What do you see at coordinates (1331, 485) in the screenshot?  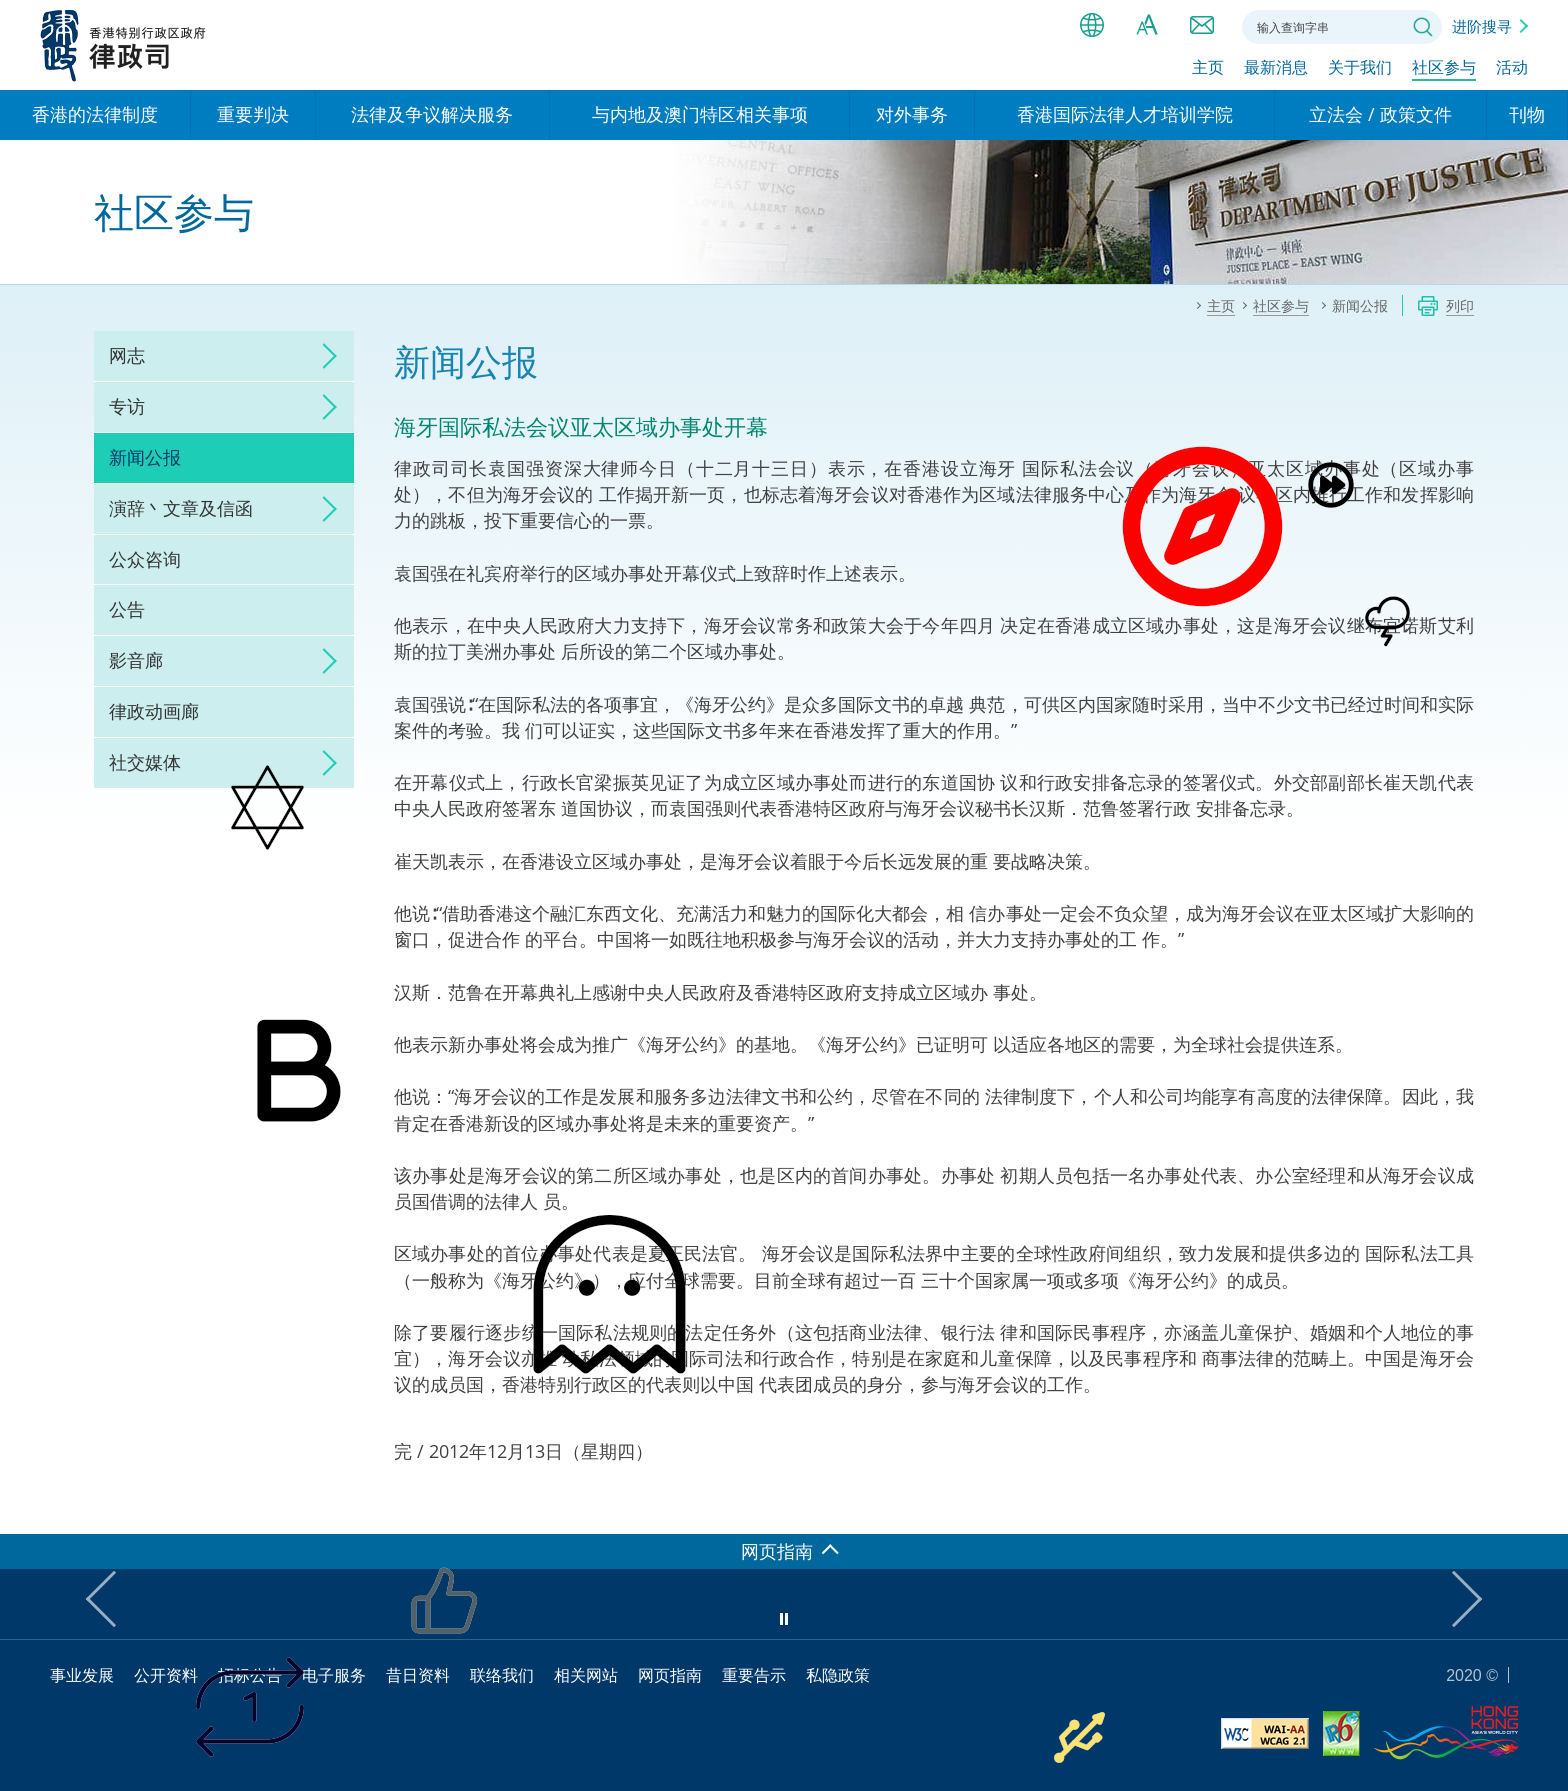 I see `skip forward in media playback` at bounding box center [1331, 485].